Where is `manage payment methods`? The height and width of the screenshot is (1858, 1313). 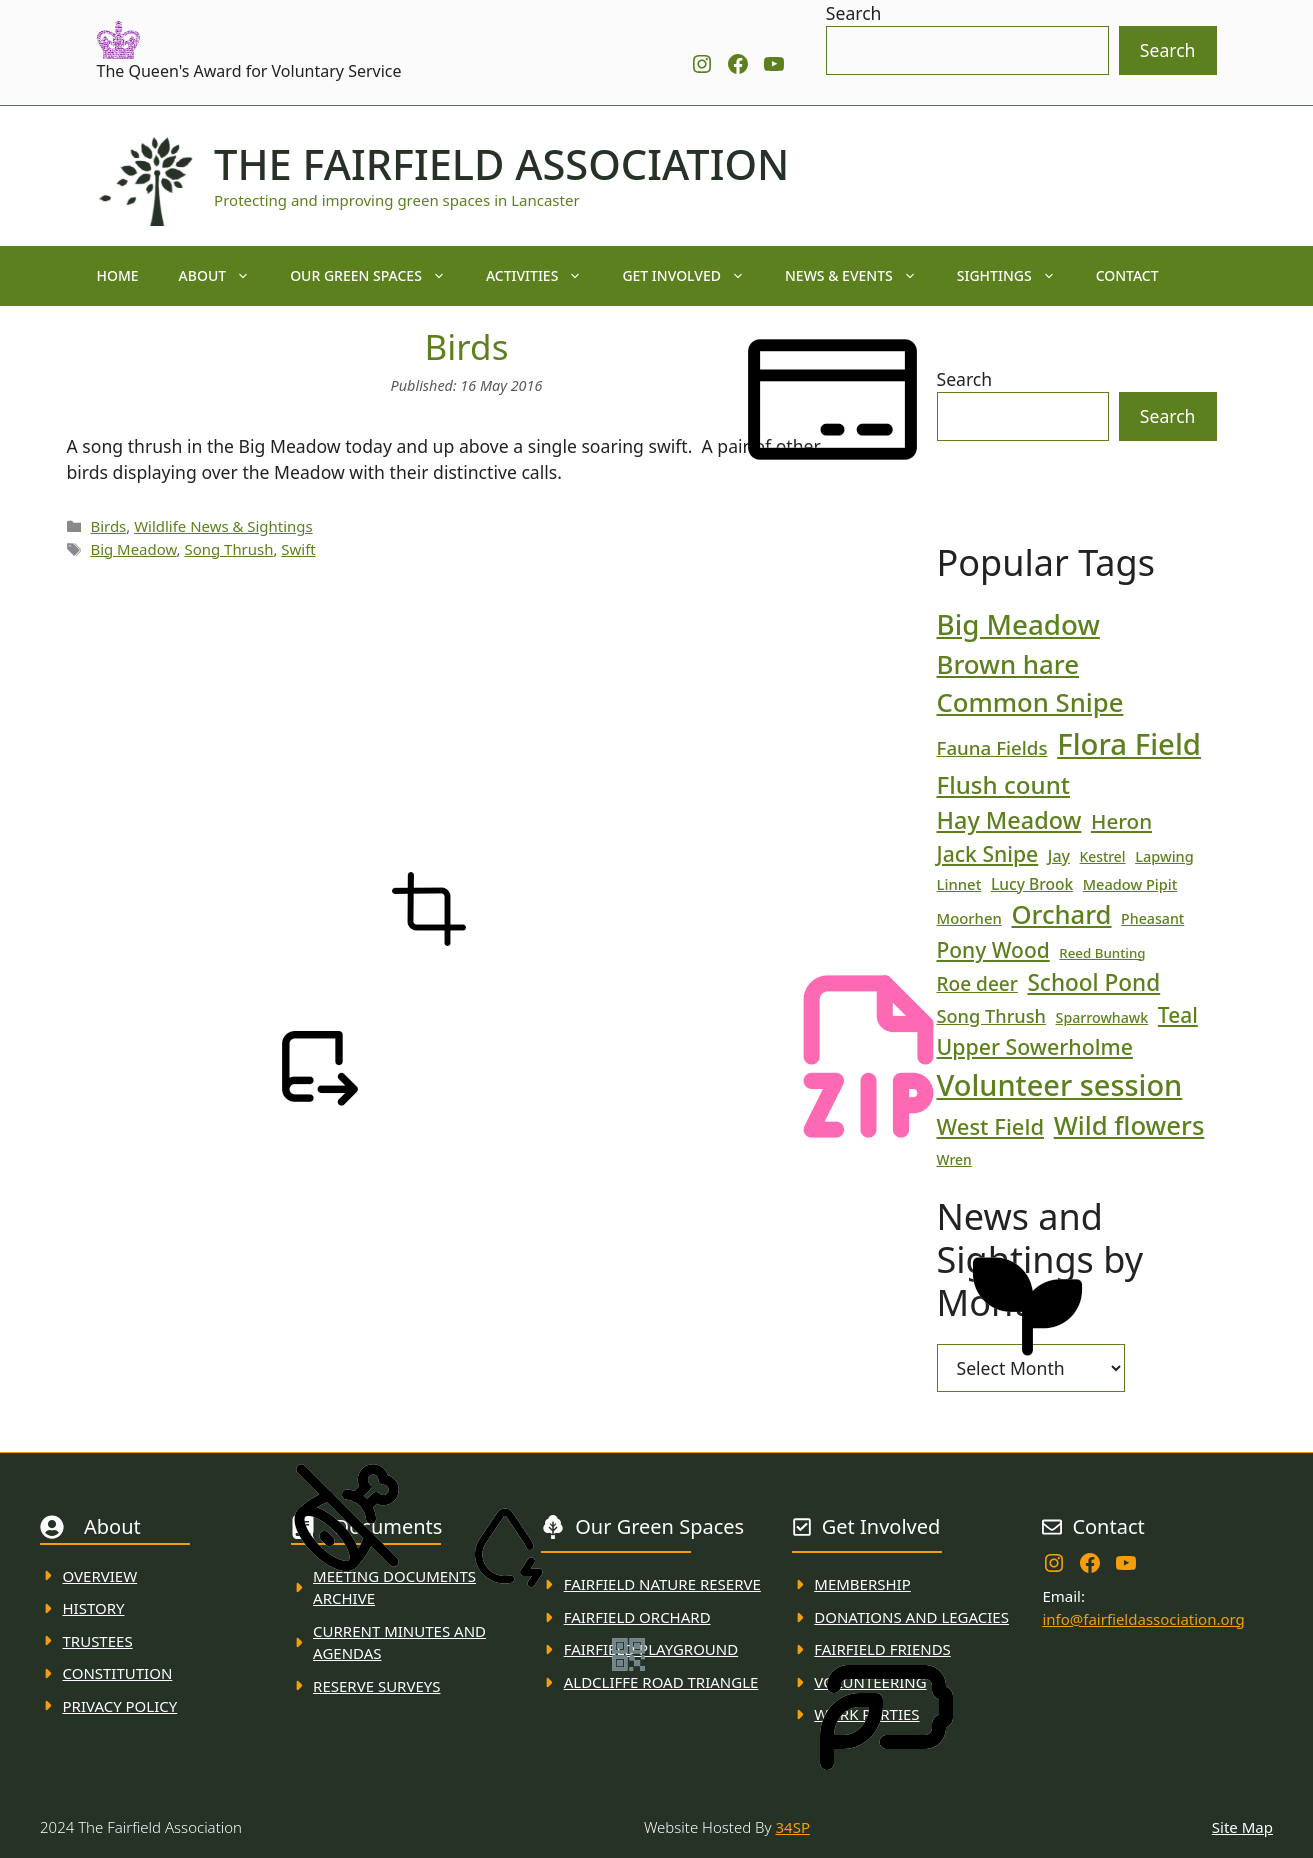 manage payment methods is located at coordinates (832, 399).